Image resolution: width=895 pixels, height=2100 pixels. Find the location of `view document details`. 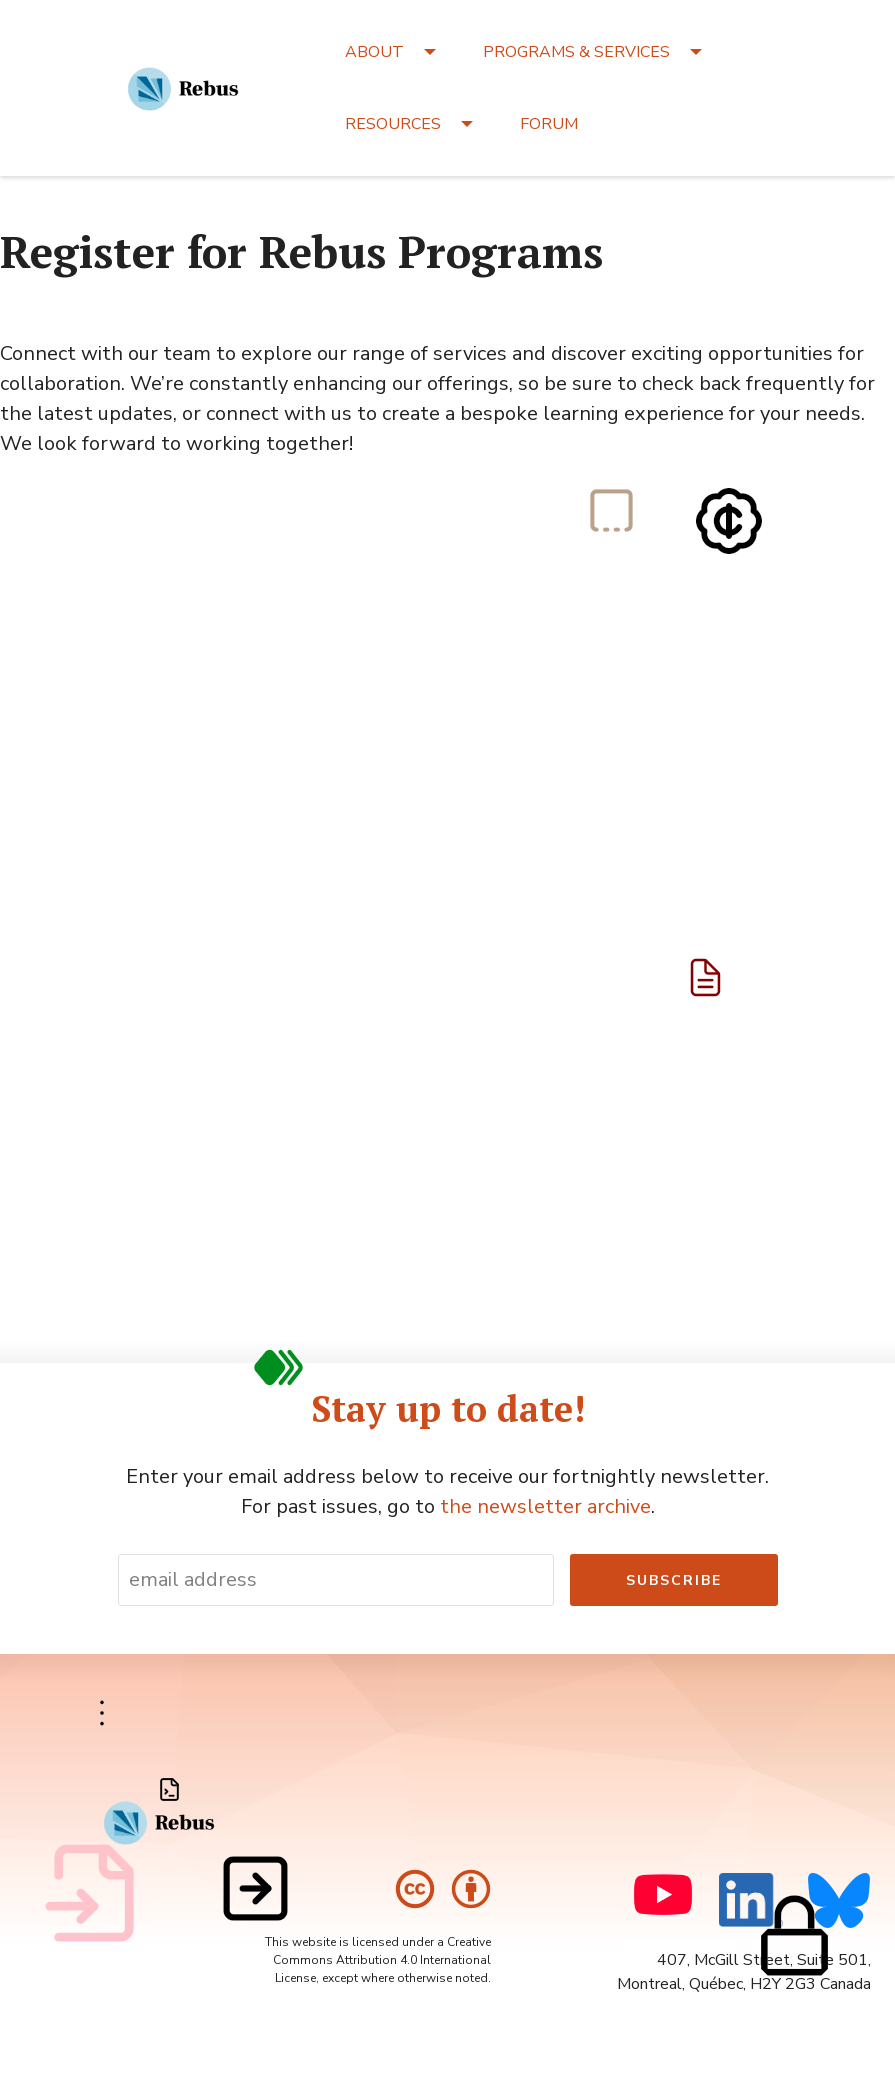

view document details is located at coordinates (705, 977).